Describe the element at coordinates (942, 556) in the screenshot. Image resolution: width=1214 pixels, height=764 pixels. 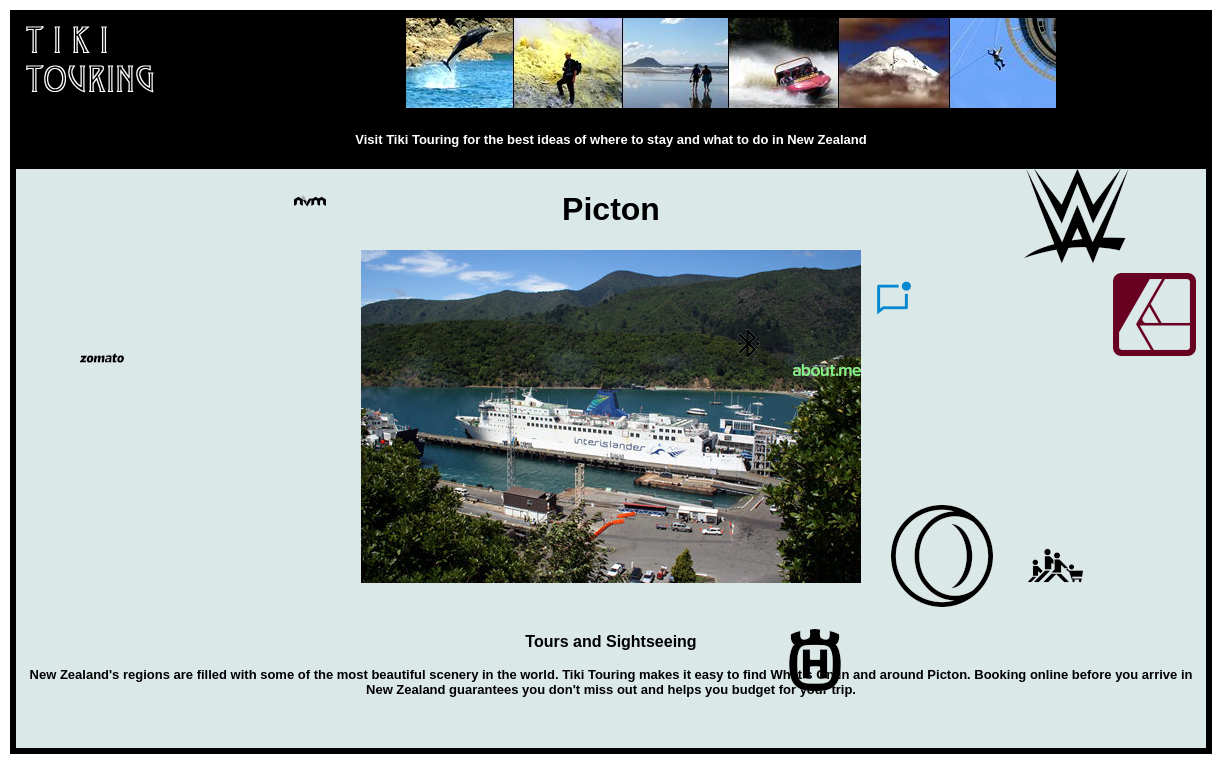
I see `open Opera GX browser` at that location.